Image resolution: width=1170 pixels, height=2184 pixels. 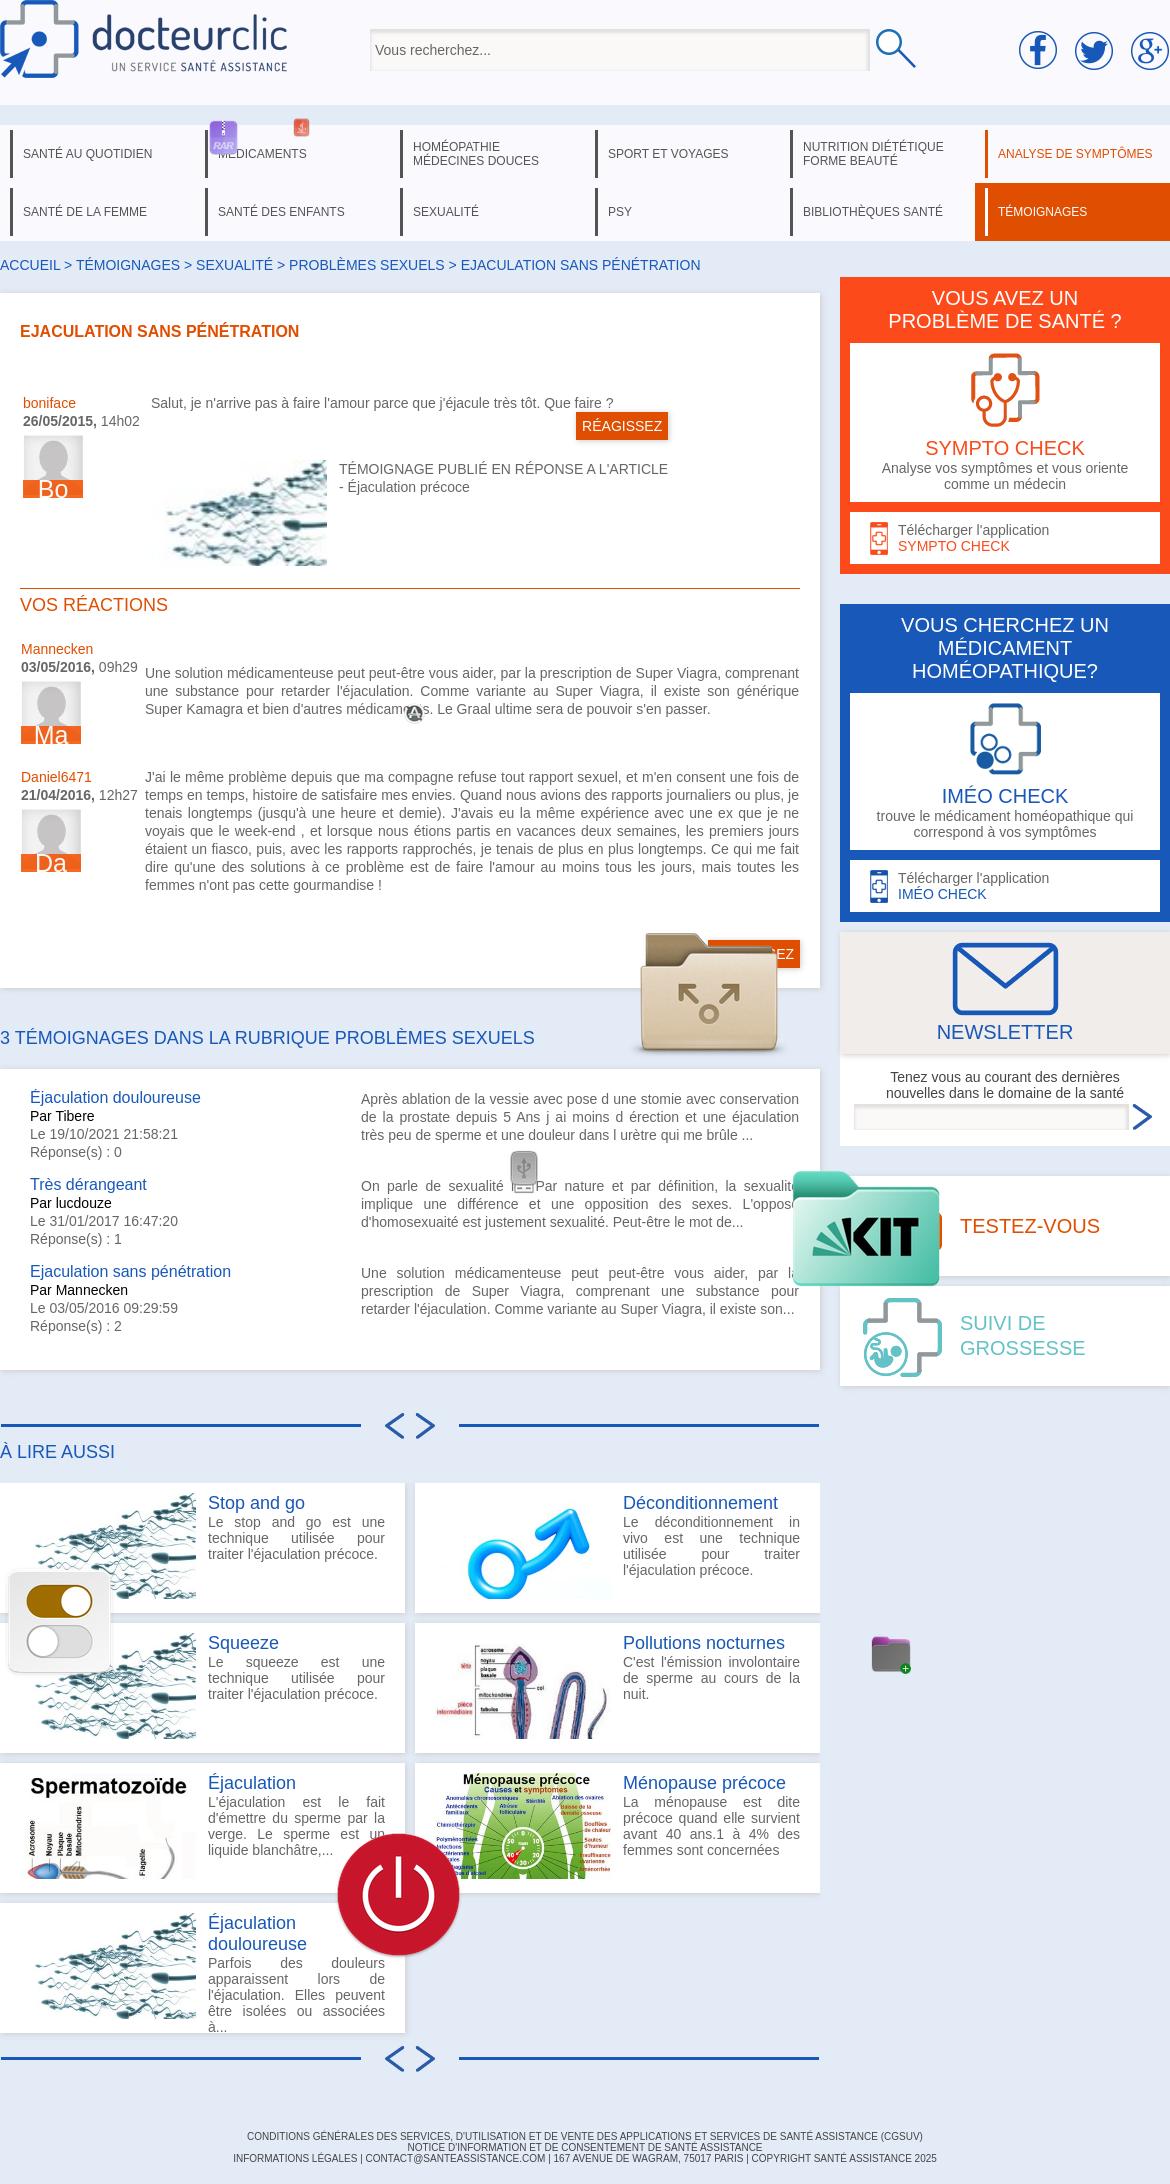 I want to click on indicates a java source code file, so click(x=301, y=127).